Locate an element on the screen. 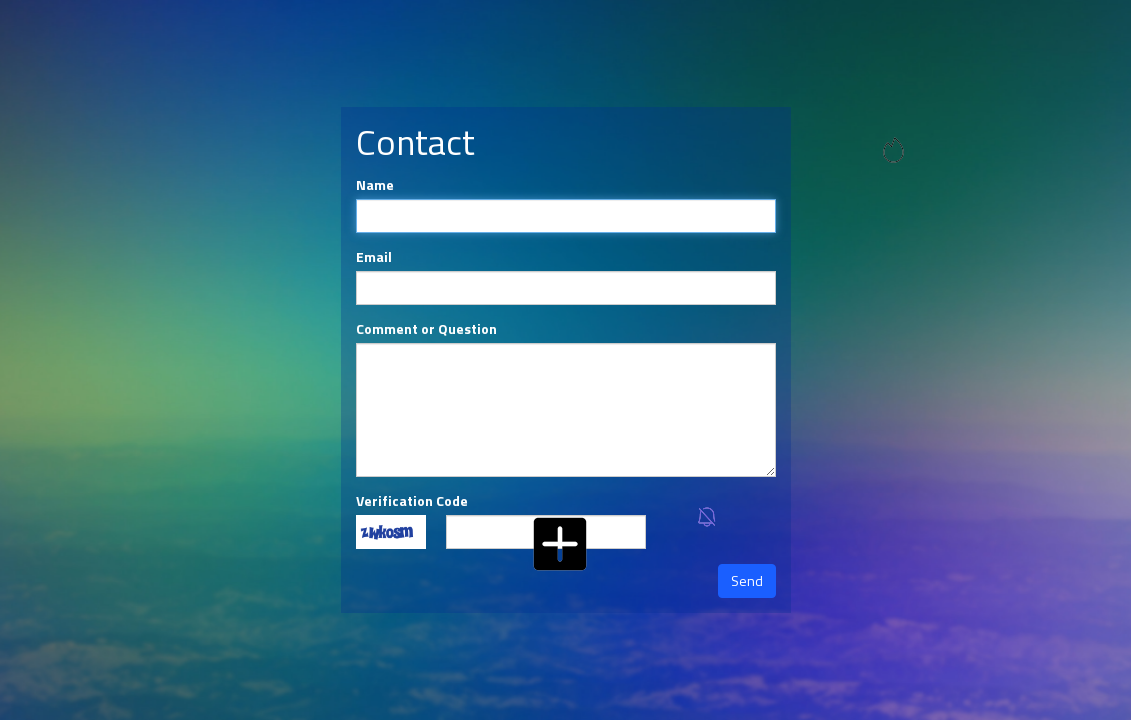 The height and width of the screenshot is (720, 1131). add a new item is located at coordinates (560, 544).